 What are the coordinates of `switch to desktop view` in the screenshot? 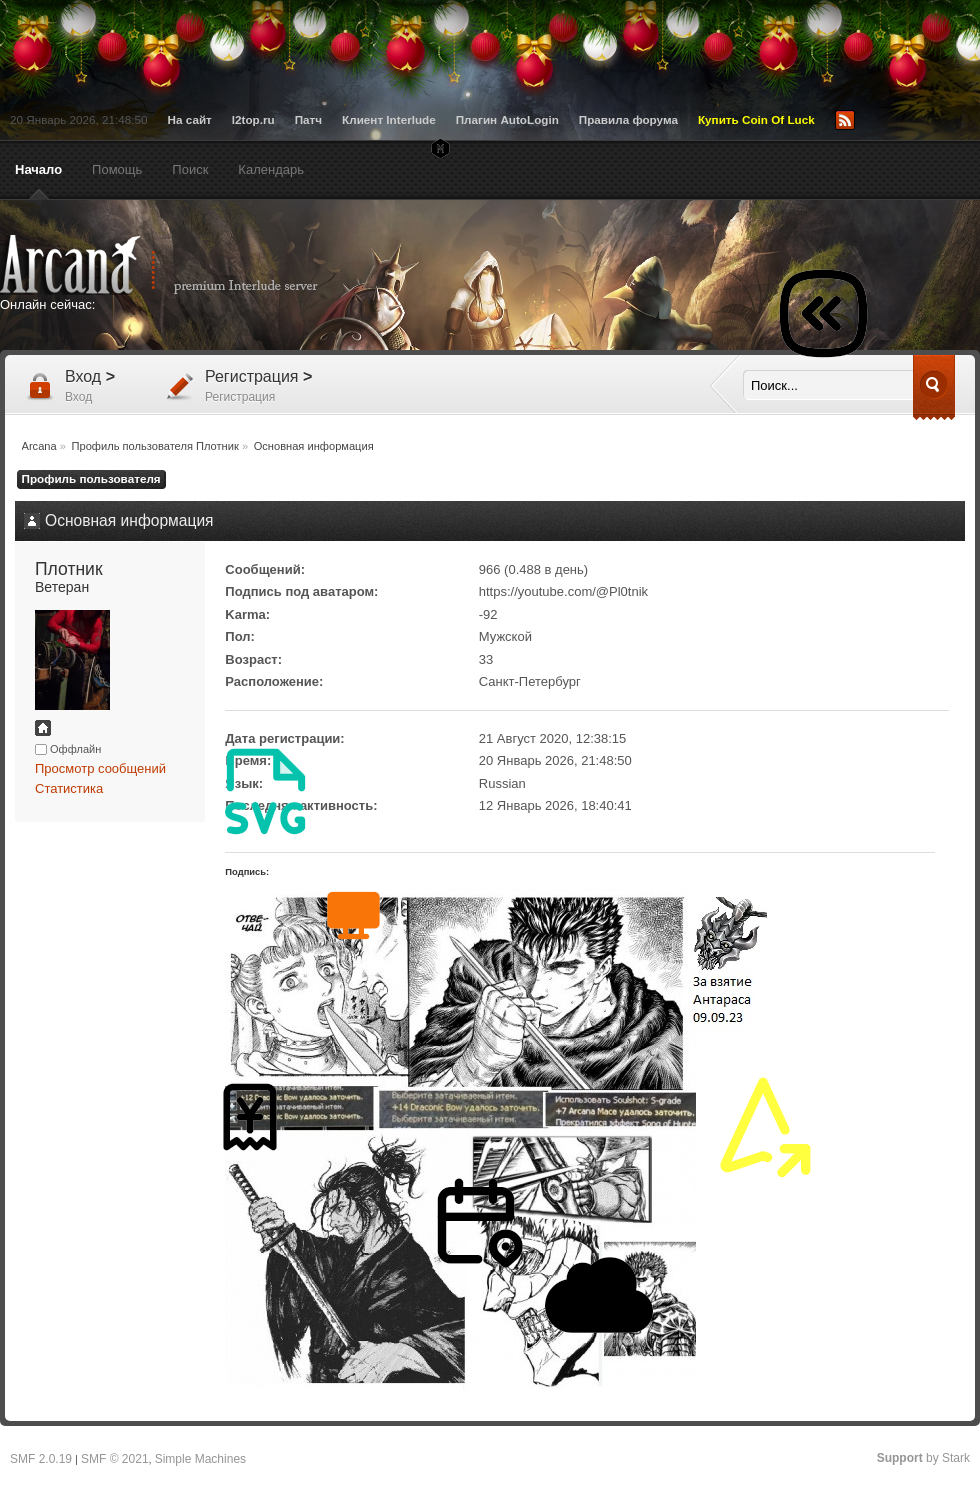 It's located at (353, 915).